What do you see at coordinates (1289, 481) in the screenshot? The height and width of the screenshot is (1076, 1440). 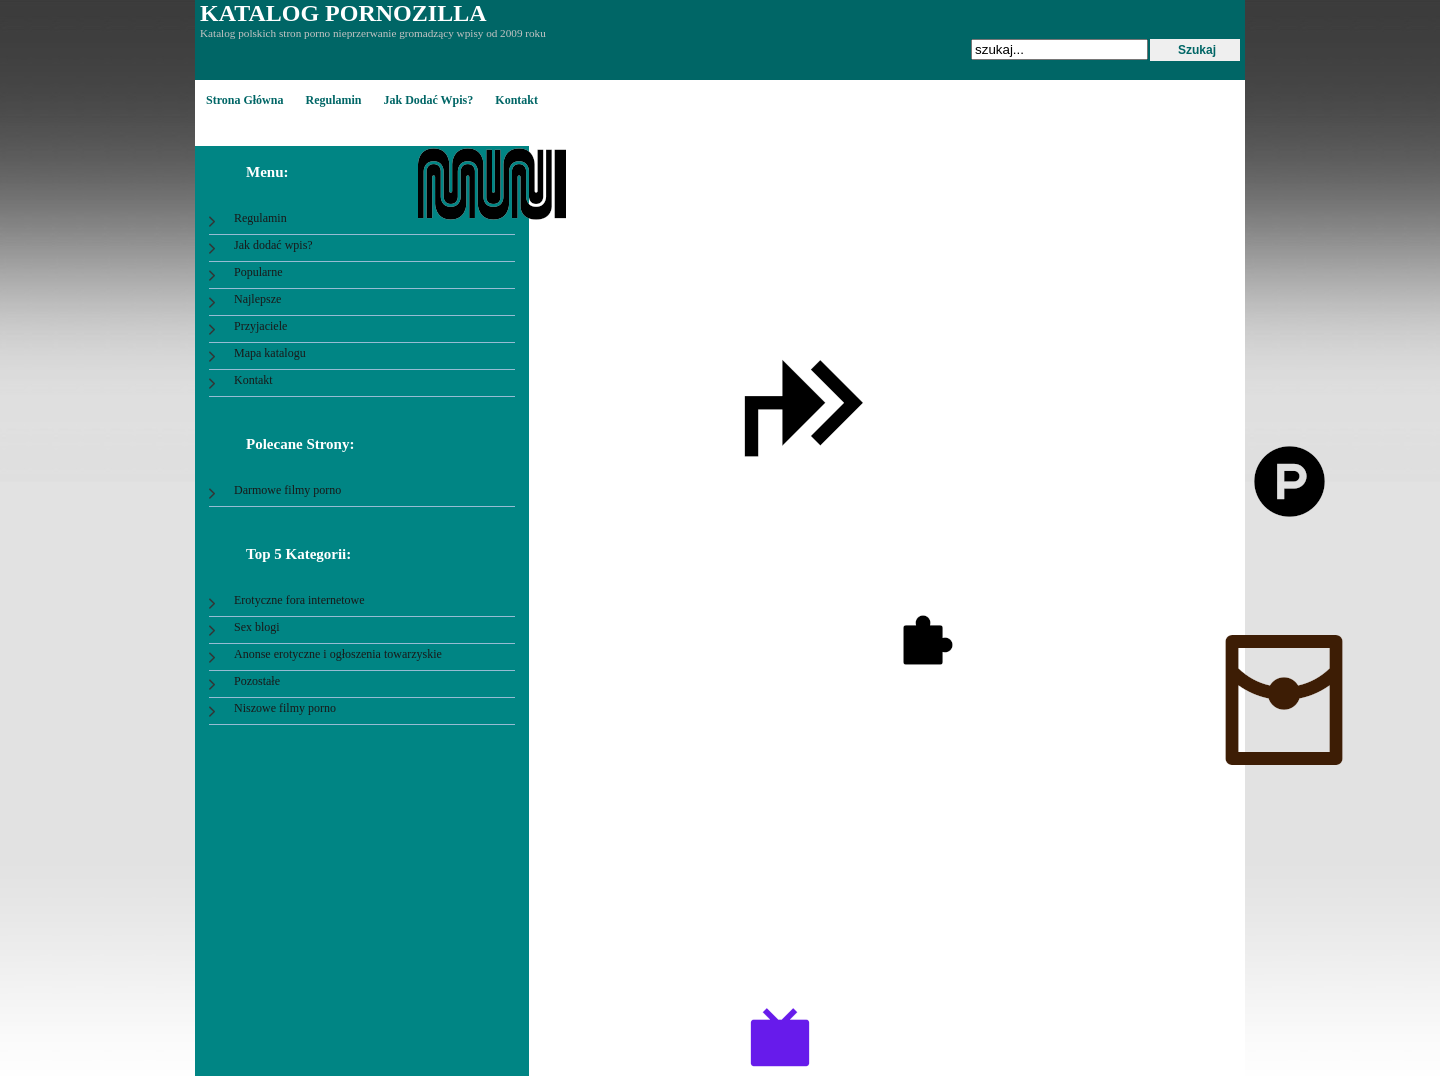 I see `visit product hunt website or app` at bounding box center [1289, 481].